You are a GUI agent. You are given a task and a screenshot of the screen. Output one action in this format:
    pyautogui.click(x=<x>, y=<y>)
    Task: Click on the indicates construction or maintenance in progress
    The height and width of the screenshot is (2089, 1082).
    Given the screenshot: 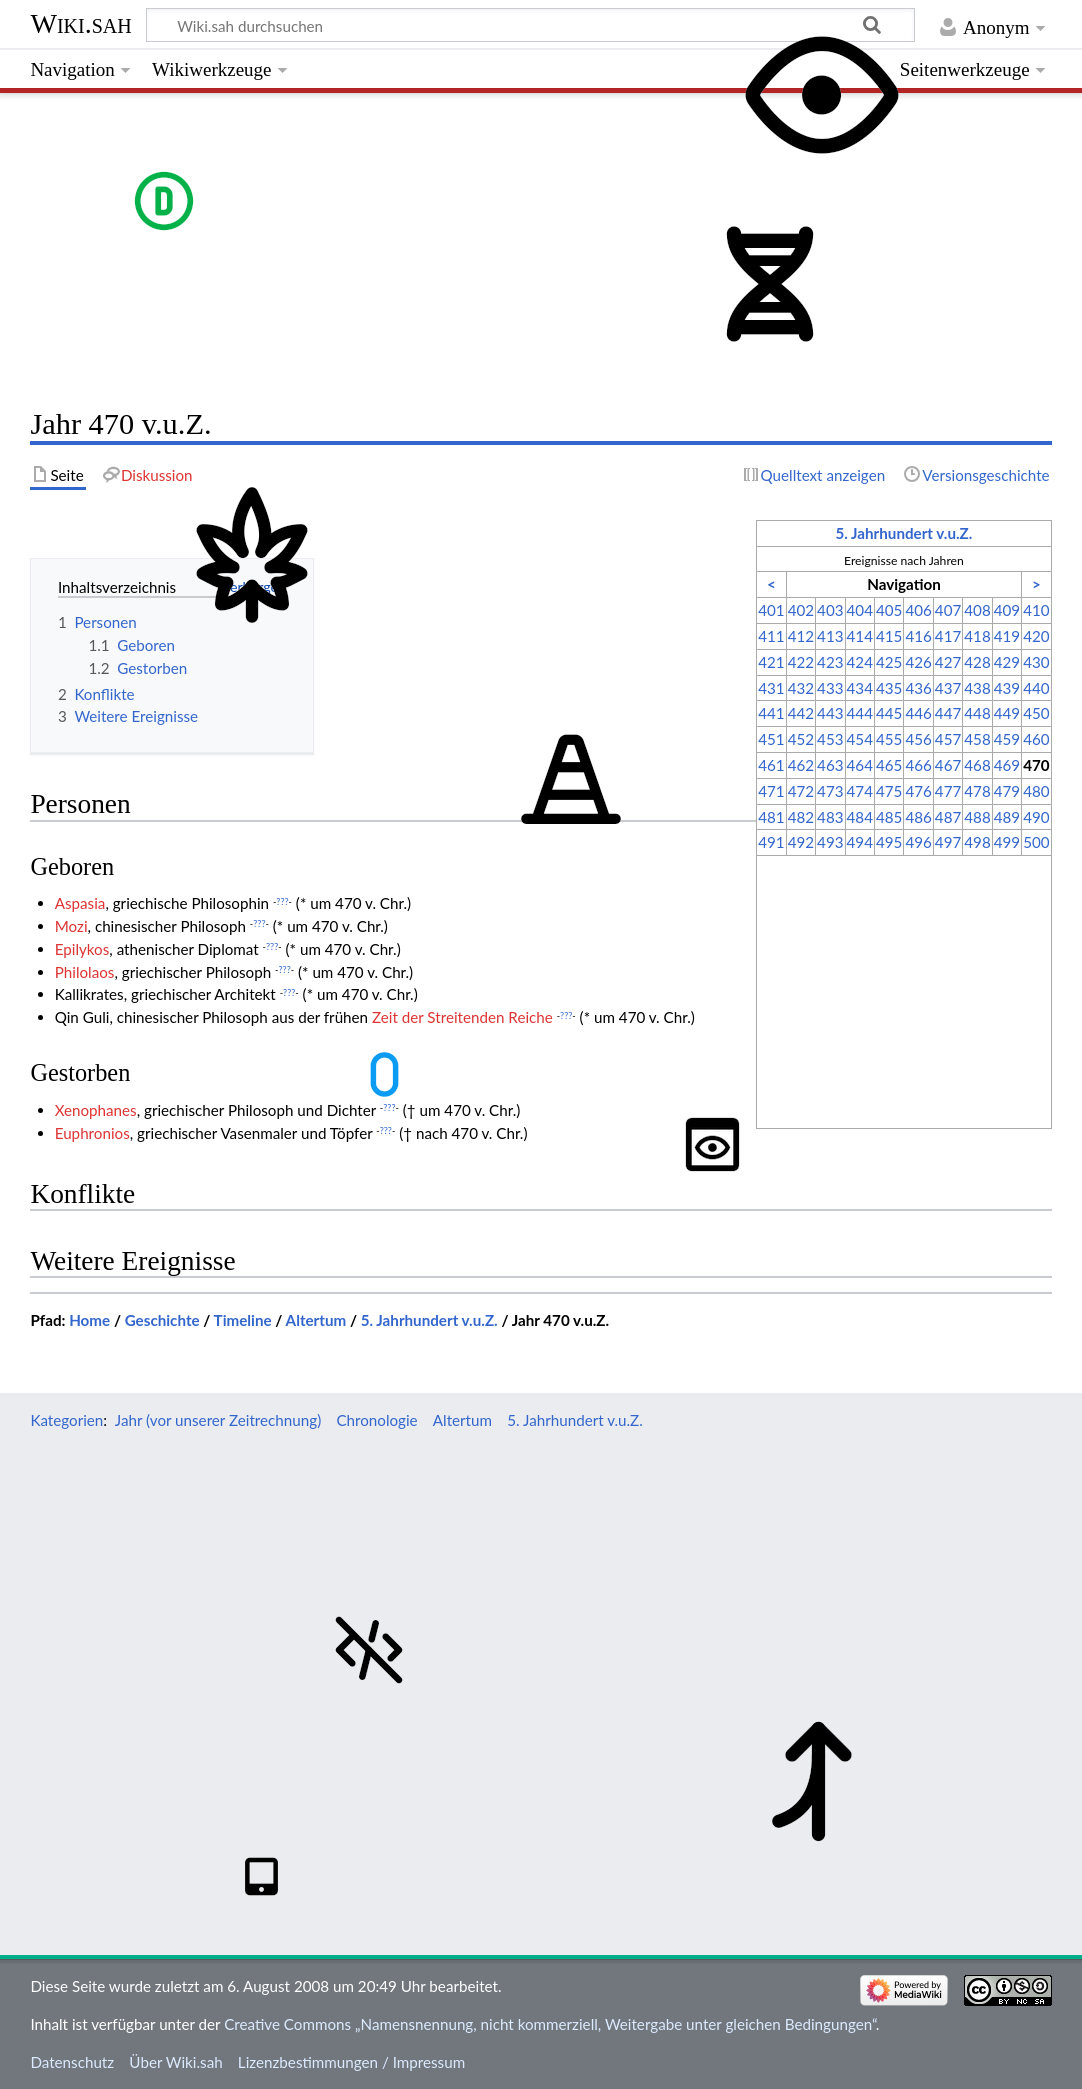 What is the action you would take?
    pyautogui.click(x=571, y=781)
    